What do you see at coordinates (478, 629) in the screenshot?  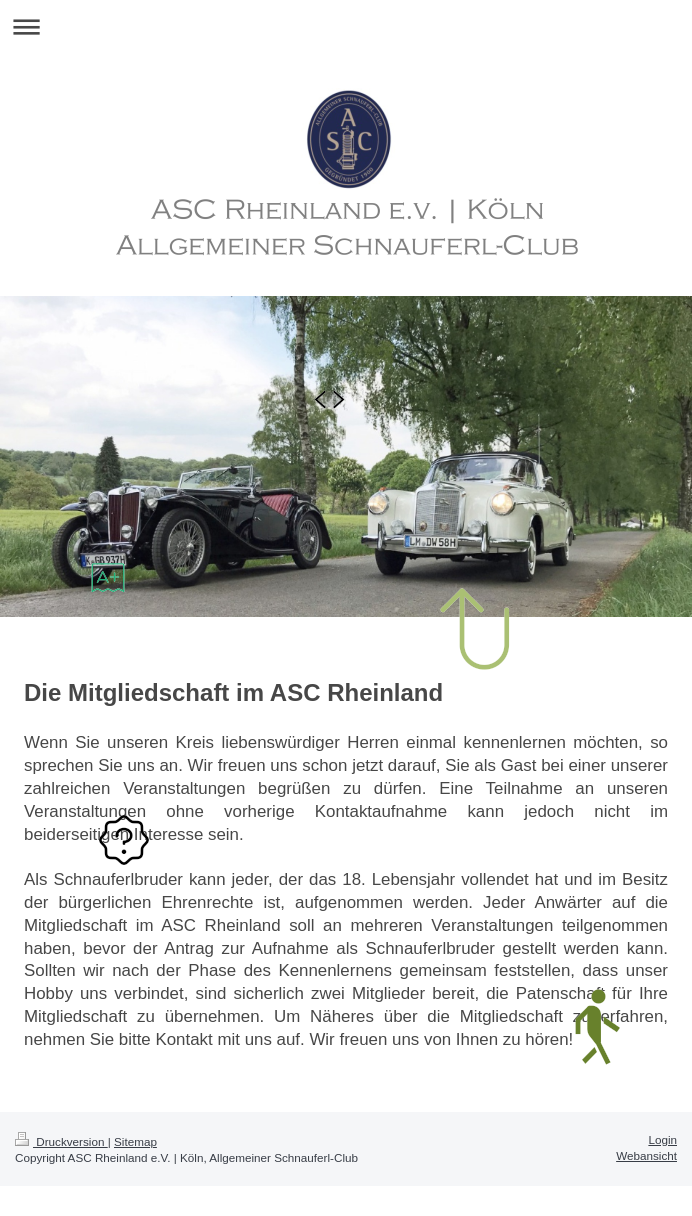 I see `undo or go back to previous state` at bounding box center [478, 629].